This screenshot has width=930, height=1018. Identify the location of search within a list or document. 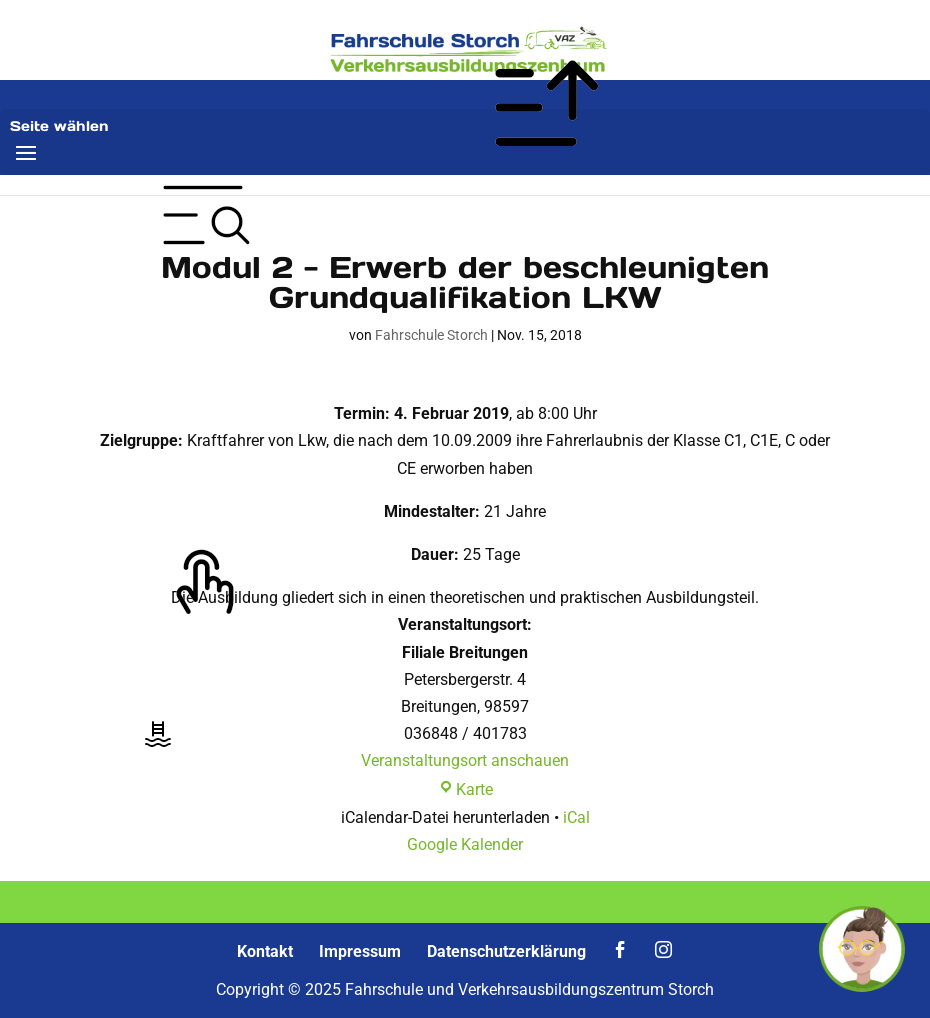
(203, 215).